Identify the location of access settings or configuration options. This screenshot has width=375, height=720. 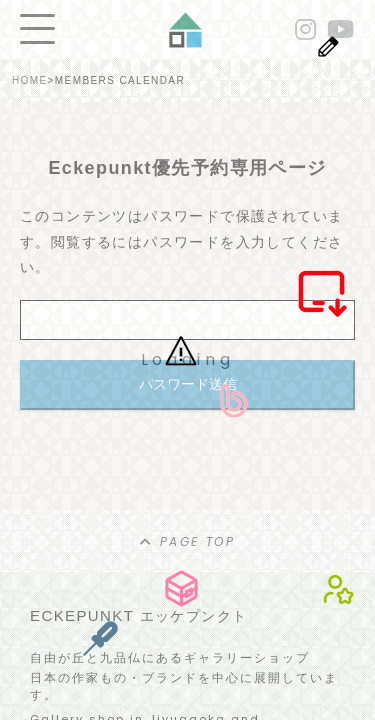
(100, 638).